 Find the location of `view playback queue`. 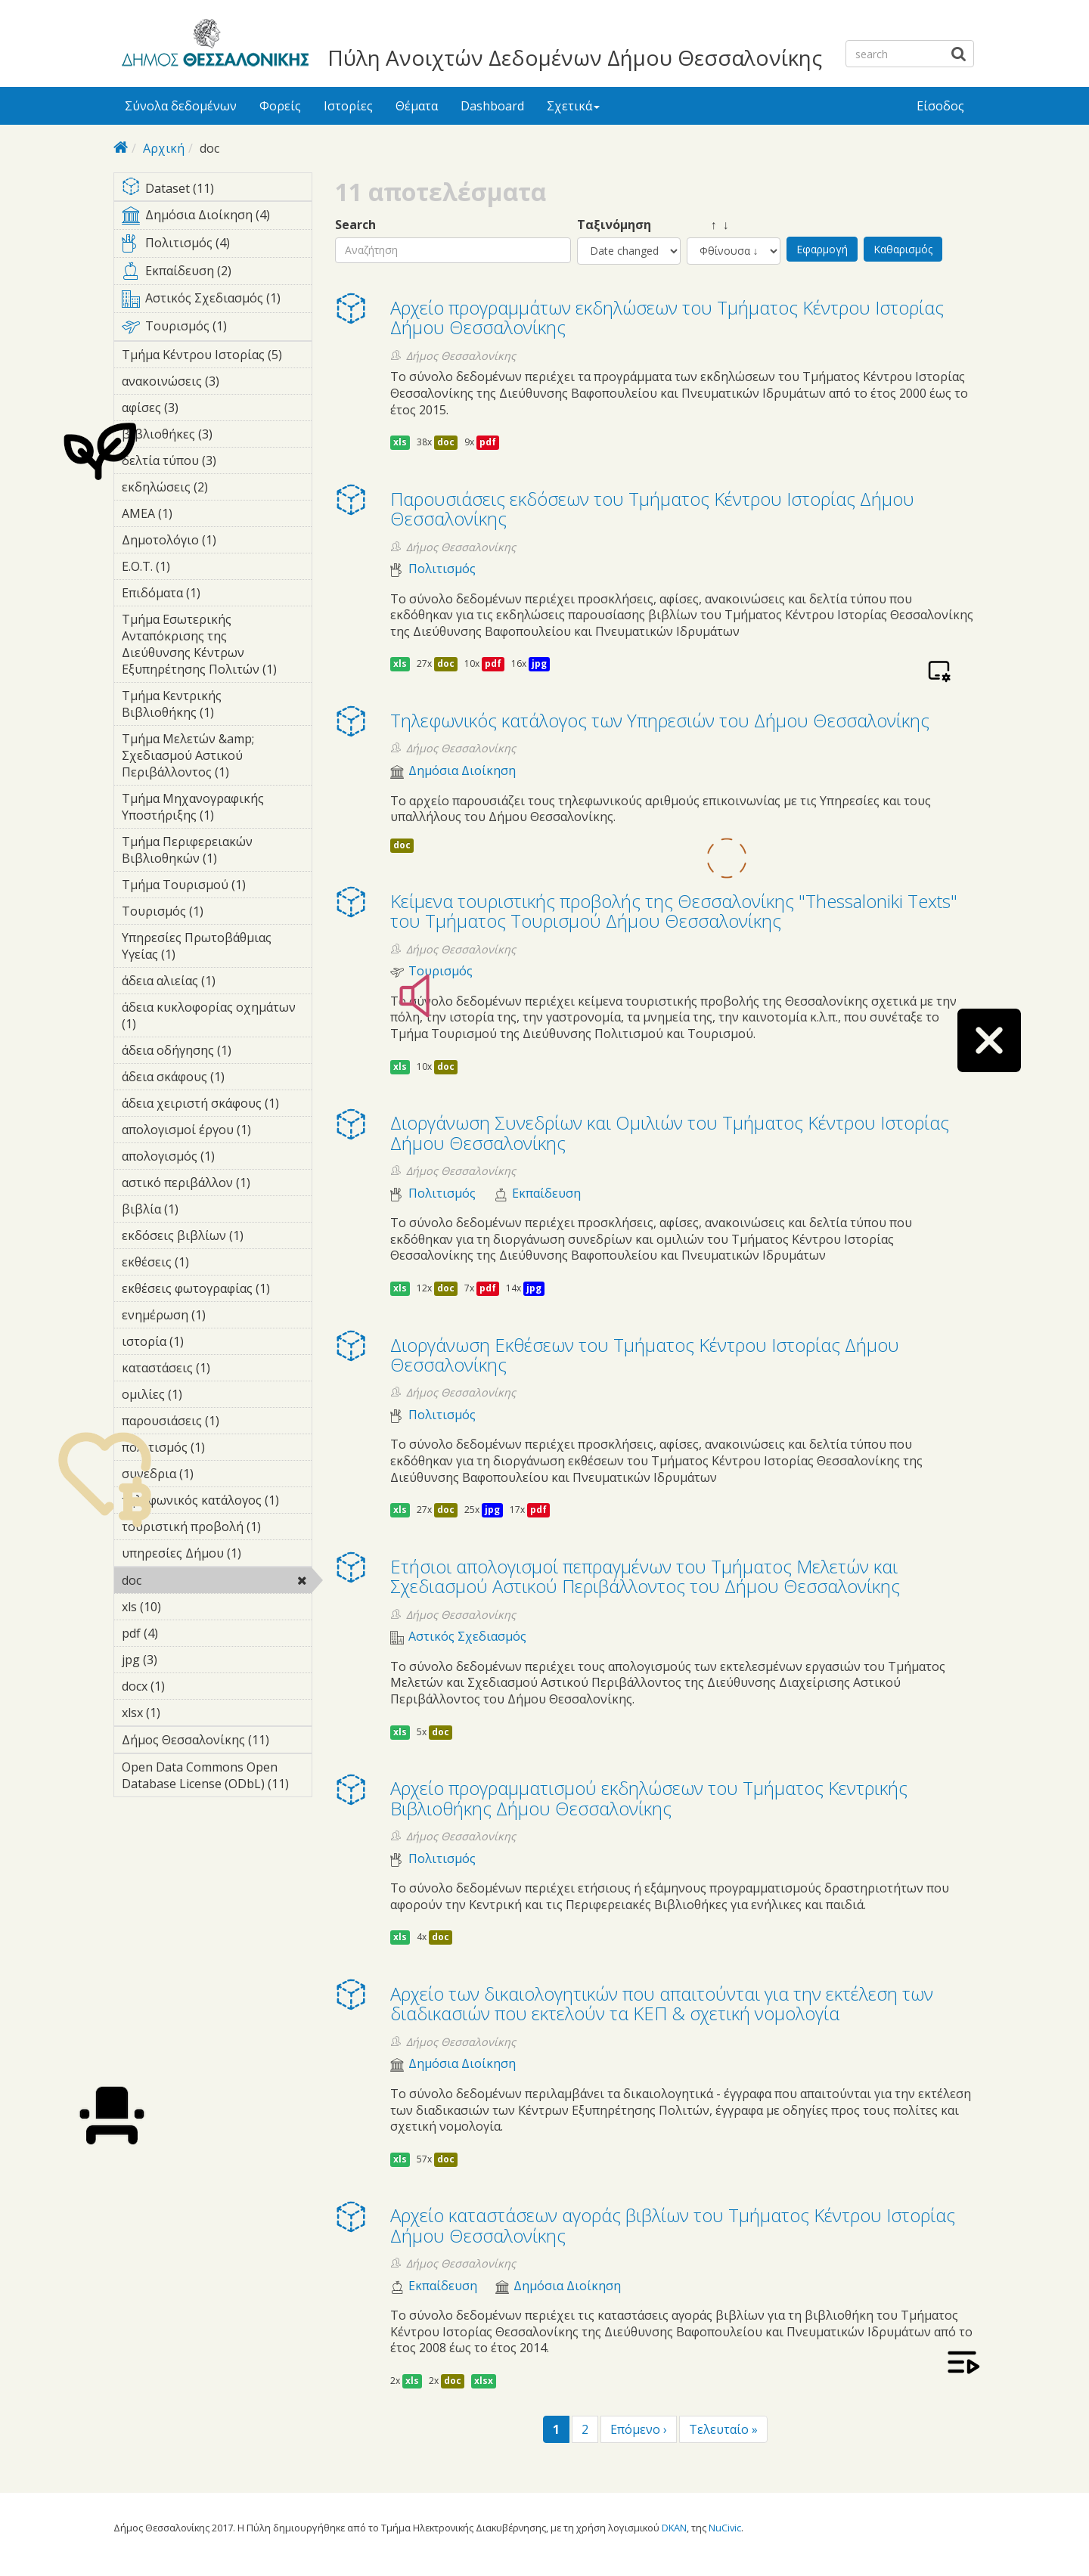

view playback queue is located at coordinates (962, 2362).